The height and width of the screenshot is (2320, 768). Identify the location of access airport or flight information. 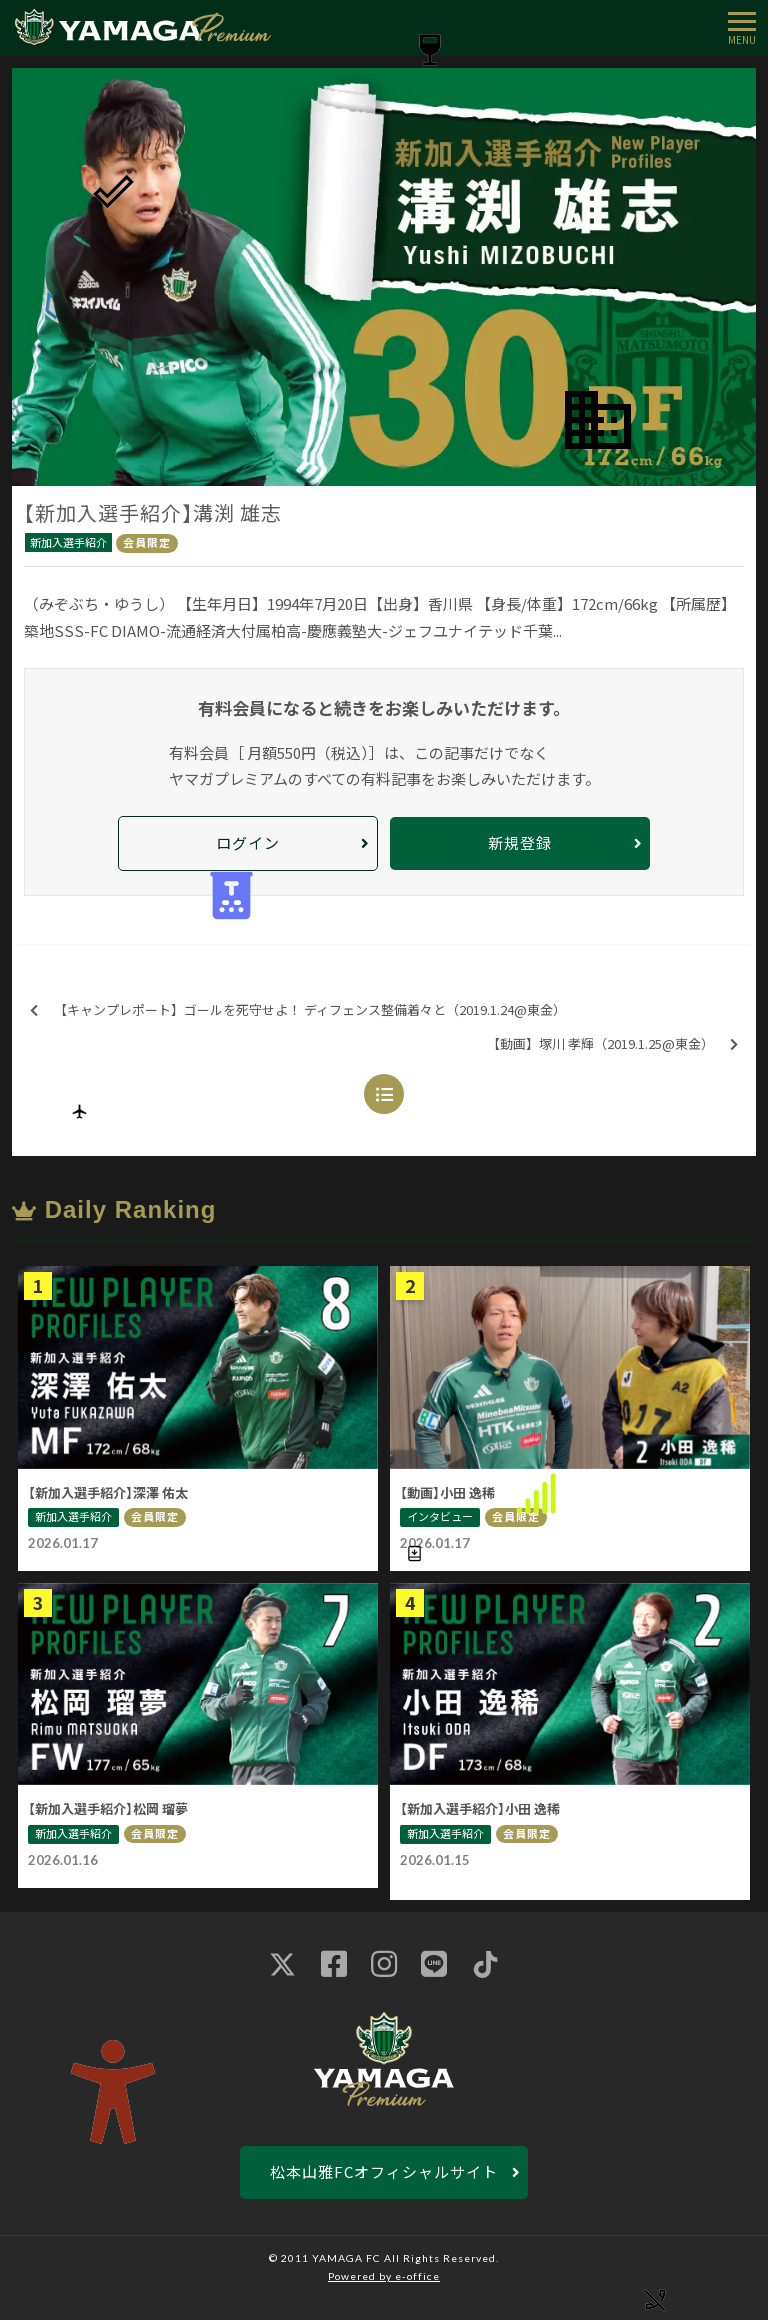
(79, 1111).